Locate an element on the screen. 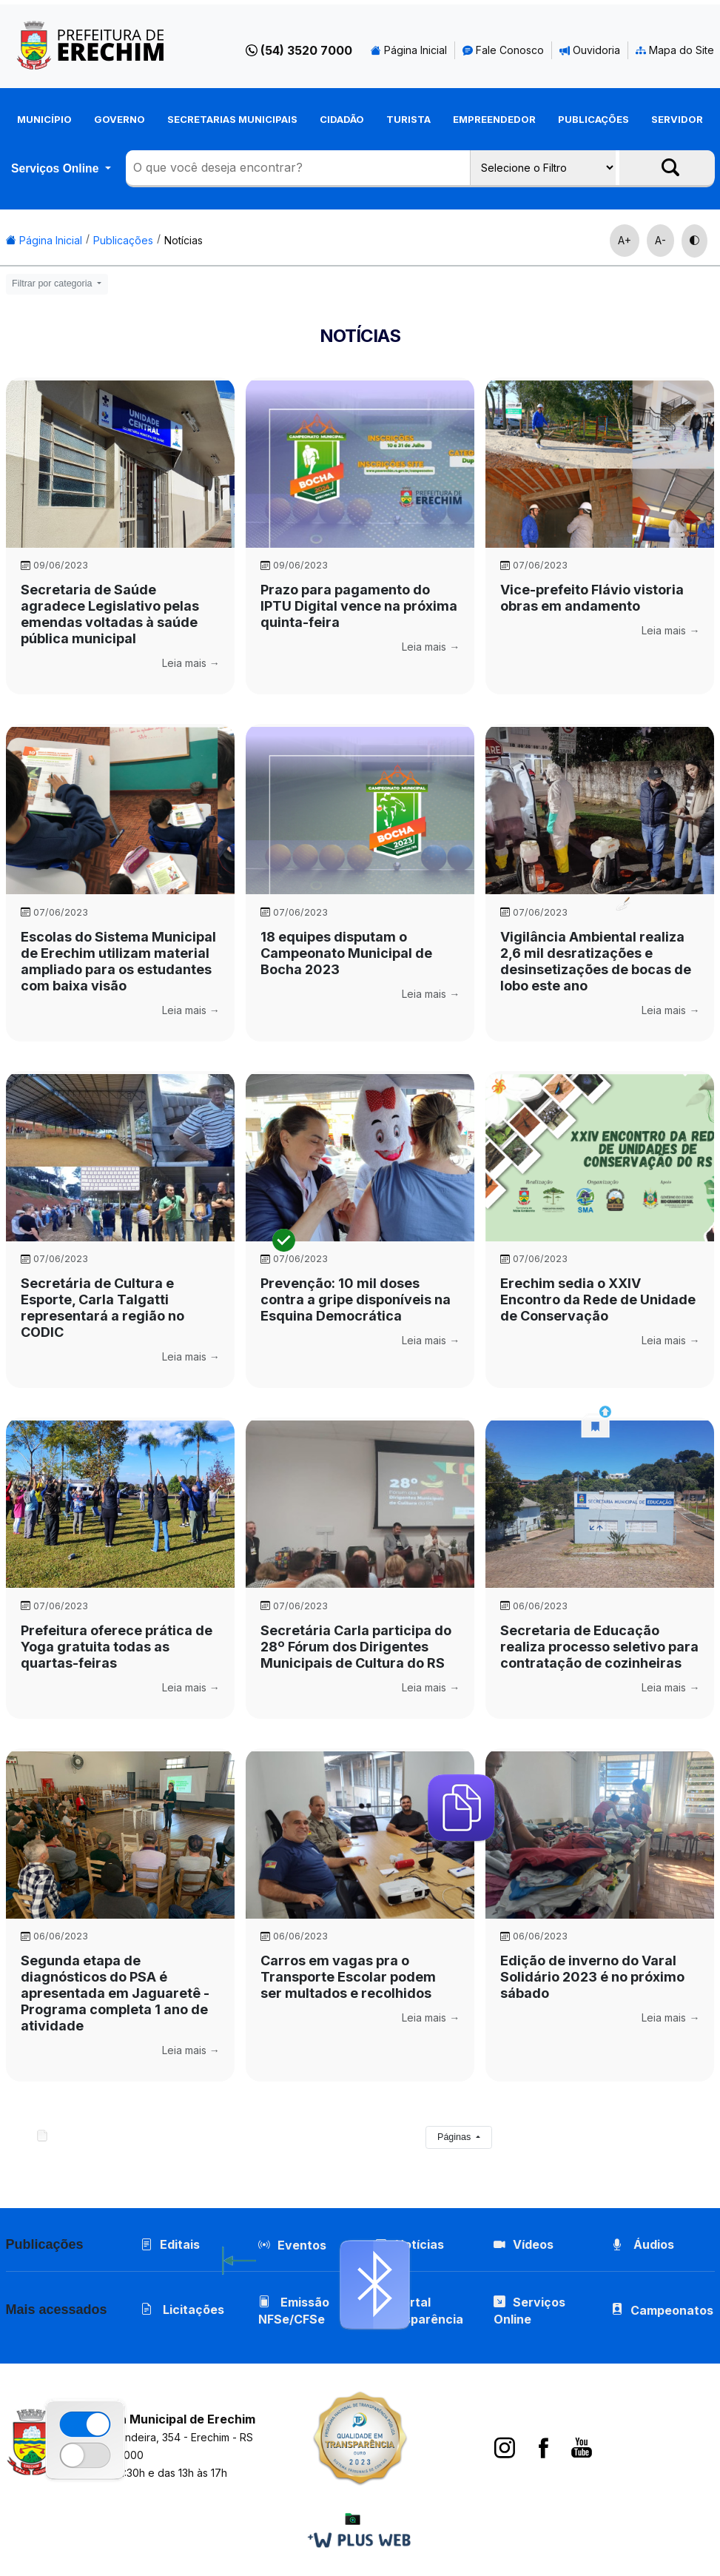 The width and height of the screenshot is (720, 2576). go to the first item in a list or sequence is located at coordinates (239, 2261).